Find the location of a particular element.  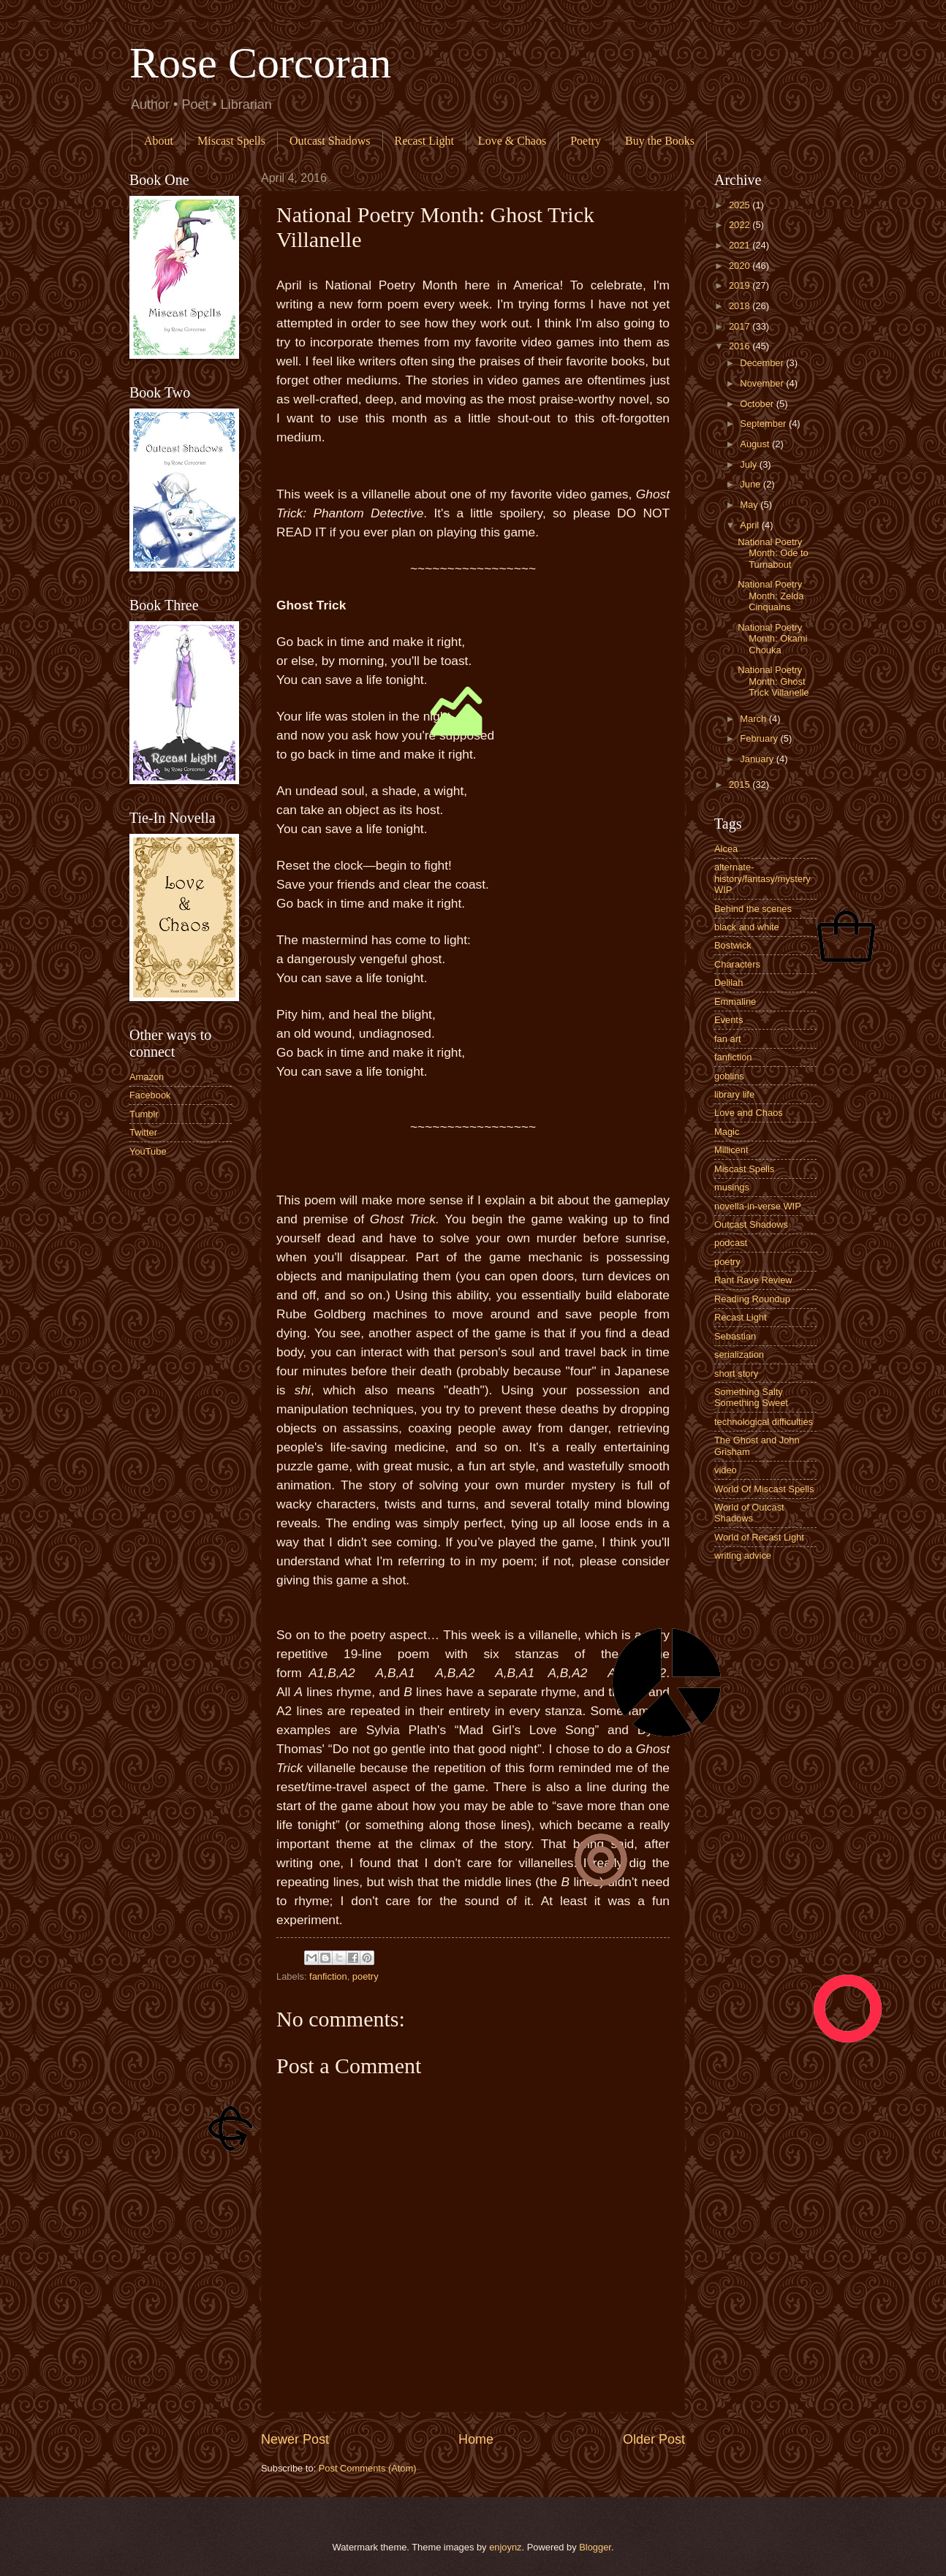

select a single option from a list is located at coordinates (601, 1860).